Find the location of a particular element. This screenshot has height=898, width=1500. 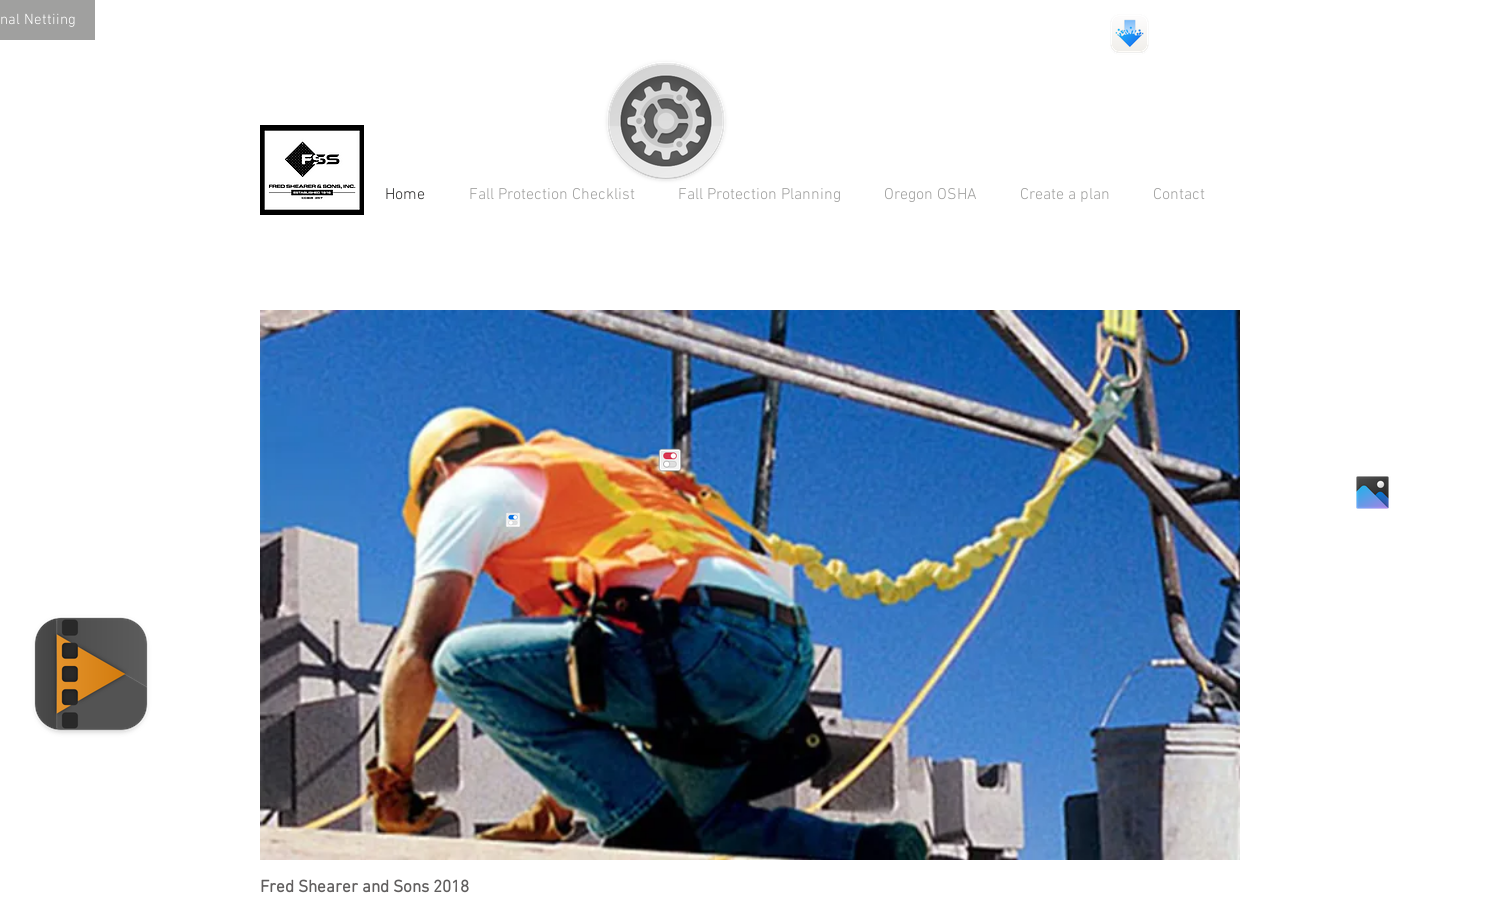

open ktorrent to manage torrent downloads is located at coordinates (1129, 33).